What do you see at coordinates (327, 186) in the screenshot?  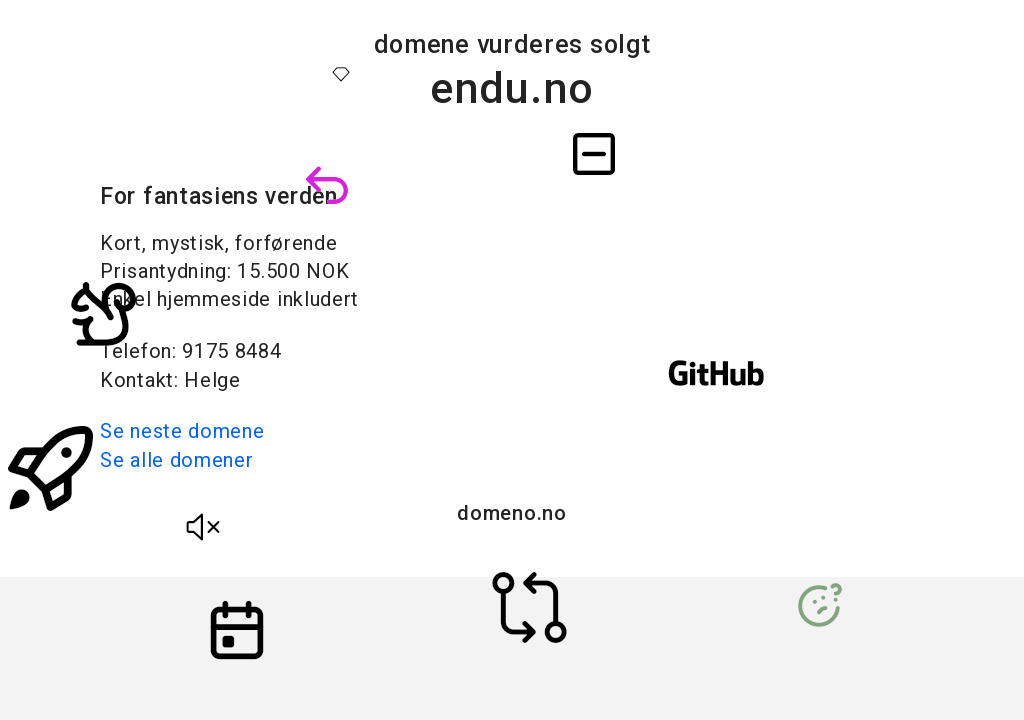 I see `undo the last action` at bounding box center [327, 186].